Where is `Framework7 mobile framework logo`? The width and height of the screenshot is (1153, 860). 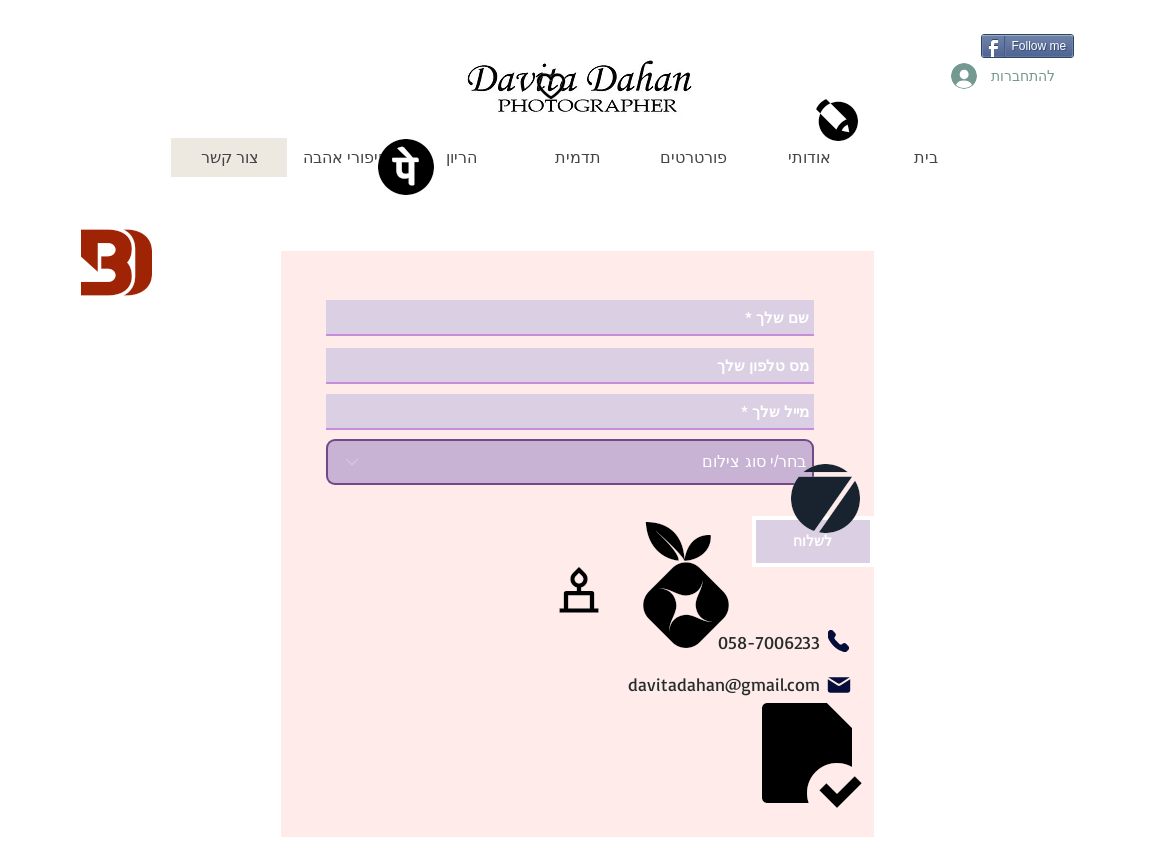 Framework7 mobile framework logo is located at coordinates (825, 498).